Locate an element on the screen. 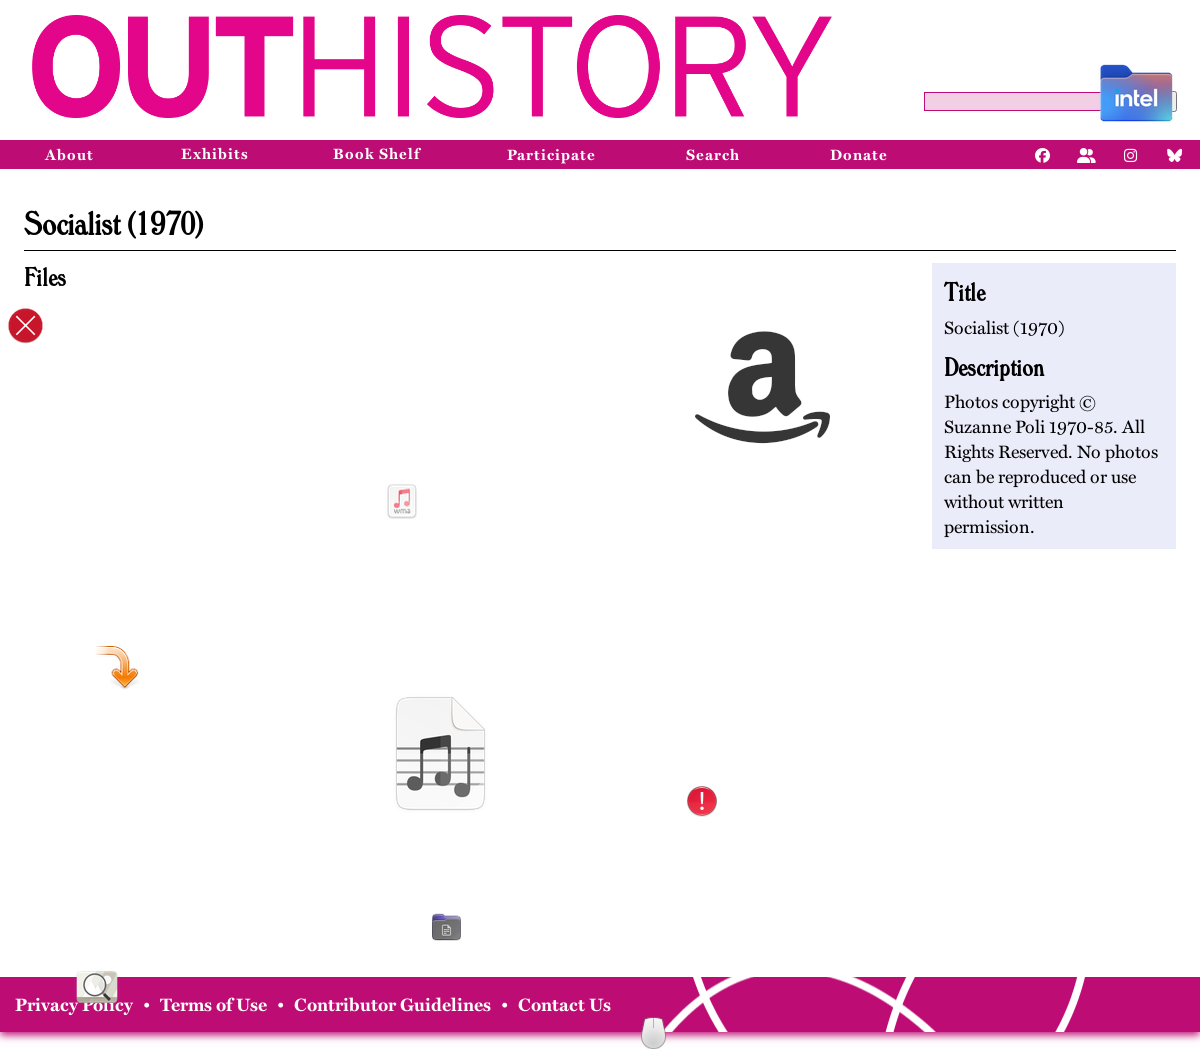 This screenshot has height=1050, width=1200. open your documents folder is located at coordinates (446, 926).